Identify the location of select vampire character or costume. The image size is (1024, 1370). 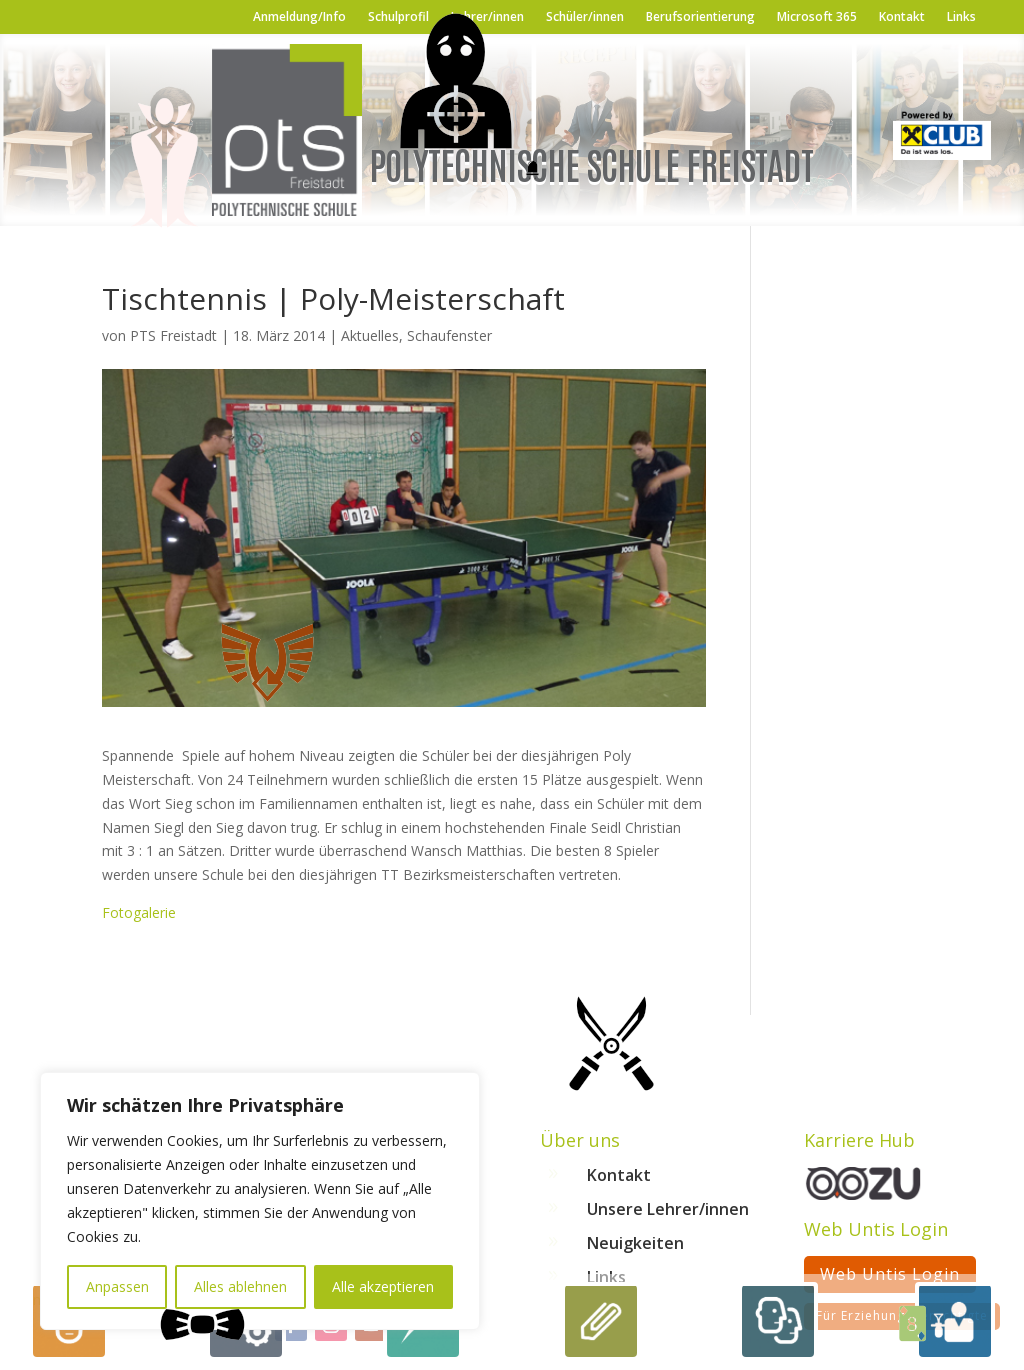
(164, 161).